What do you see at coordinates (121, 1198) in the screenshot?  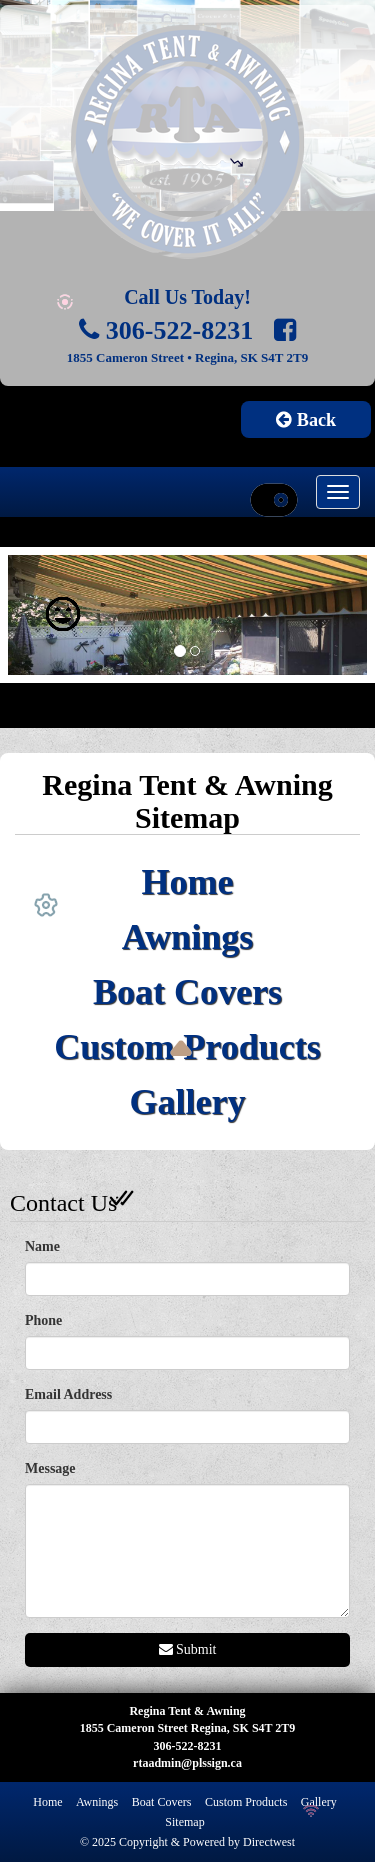 I see `indicates message has been read` at bounding box center [121, 1198].